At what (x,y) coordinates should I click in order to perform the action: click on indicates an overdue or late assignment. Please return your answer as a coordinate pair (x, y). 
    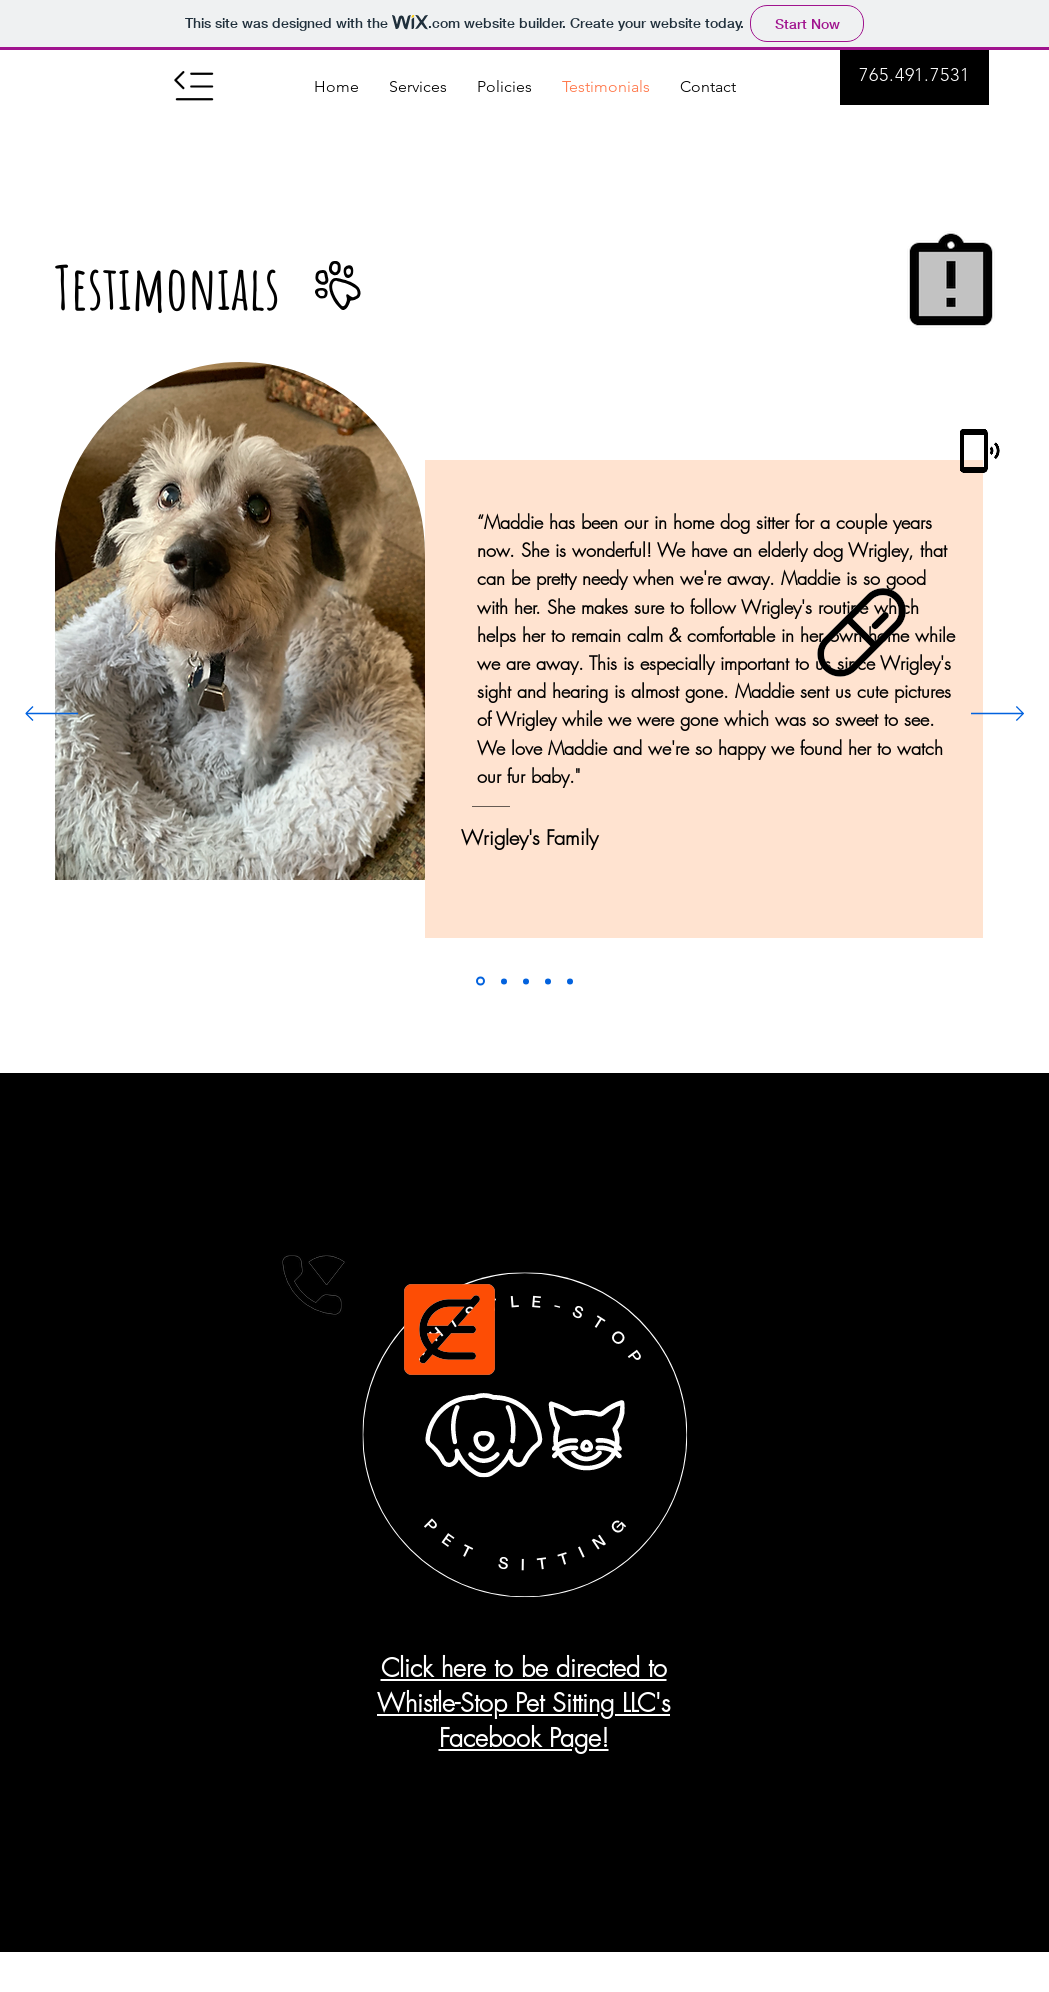
    Looking at the image, I should click on (951, 284).